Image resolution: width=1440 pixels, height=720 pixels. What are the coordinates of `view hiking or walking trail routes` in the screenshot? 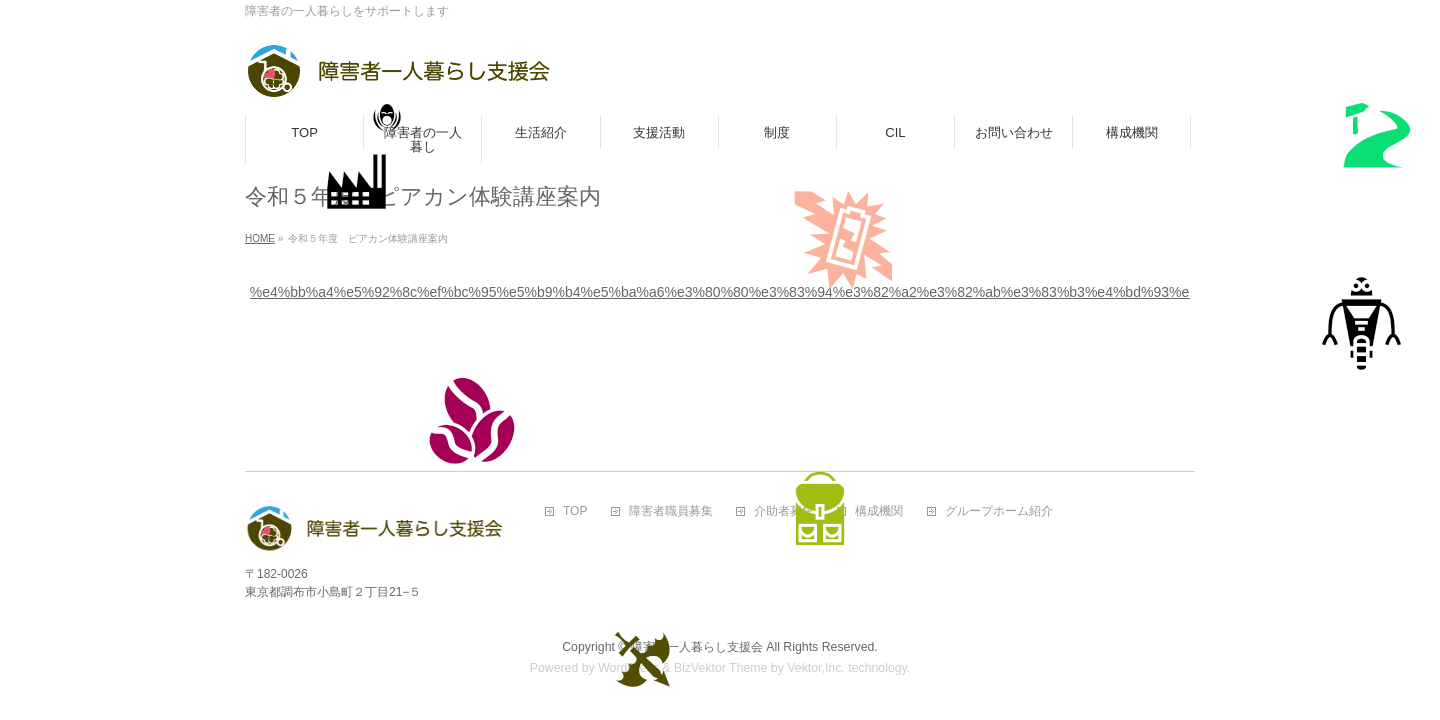 It's located at (1376, 134).